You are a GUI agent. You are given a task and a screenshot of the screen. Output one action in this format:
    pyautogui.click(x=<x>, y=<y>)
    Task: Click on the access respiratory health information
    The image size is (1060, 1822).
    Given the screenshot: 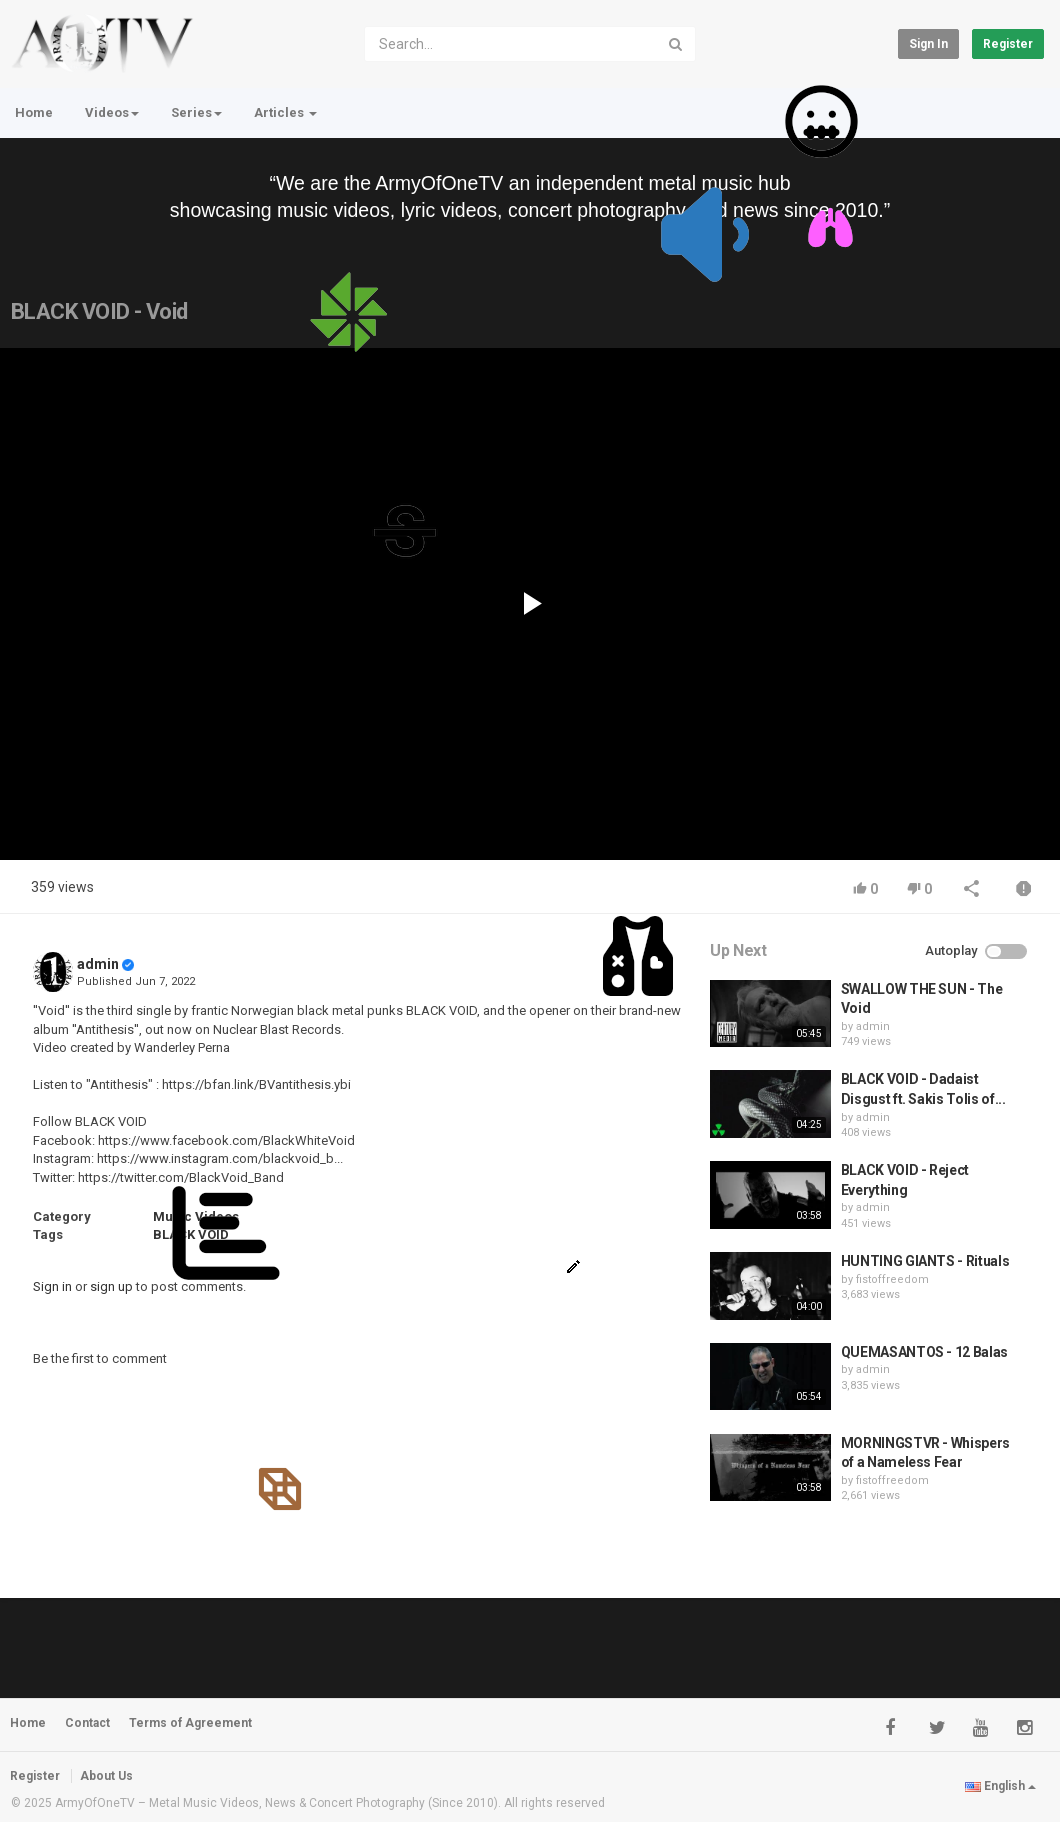 What is the action you would take?
    pyautogui.click(x=830, y=227)
    